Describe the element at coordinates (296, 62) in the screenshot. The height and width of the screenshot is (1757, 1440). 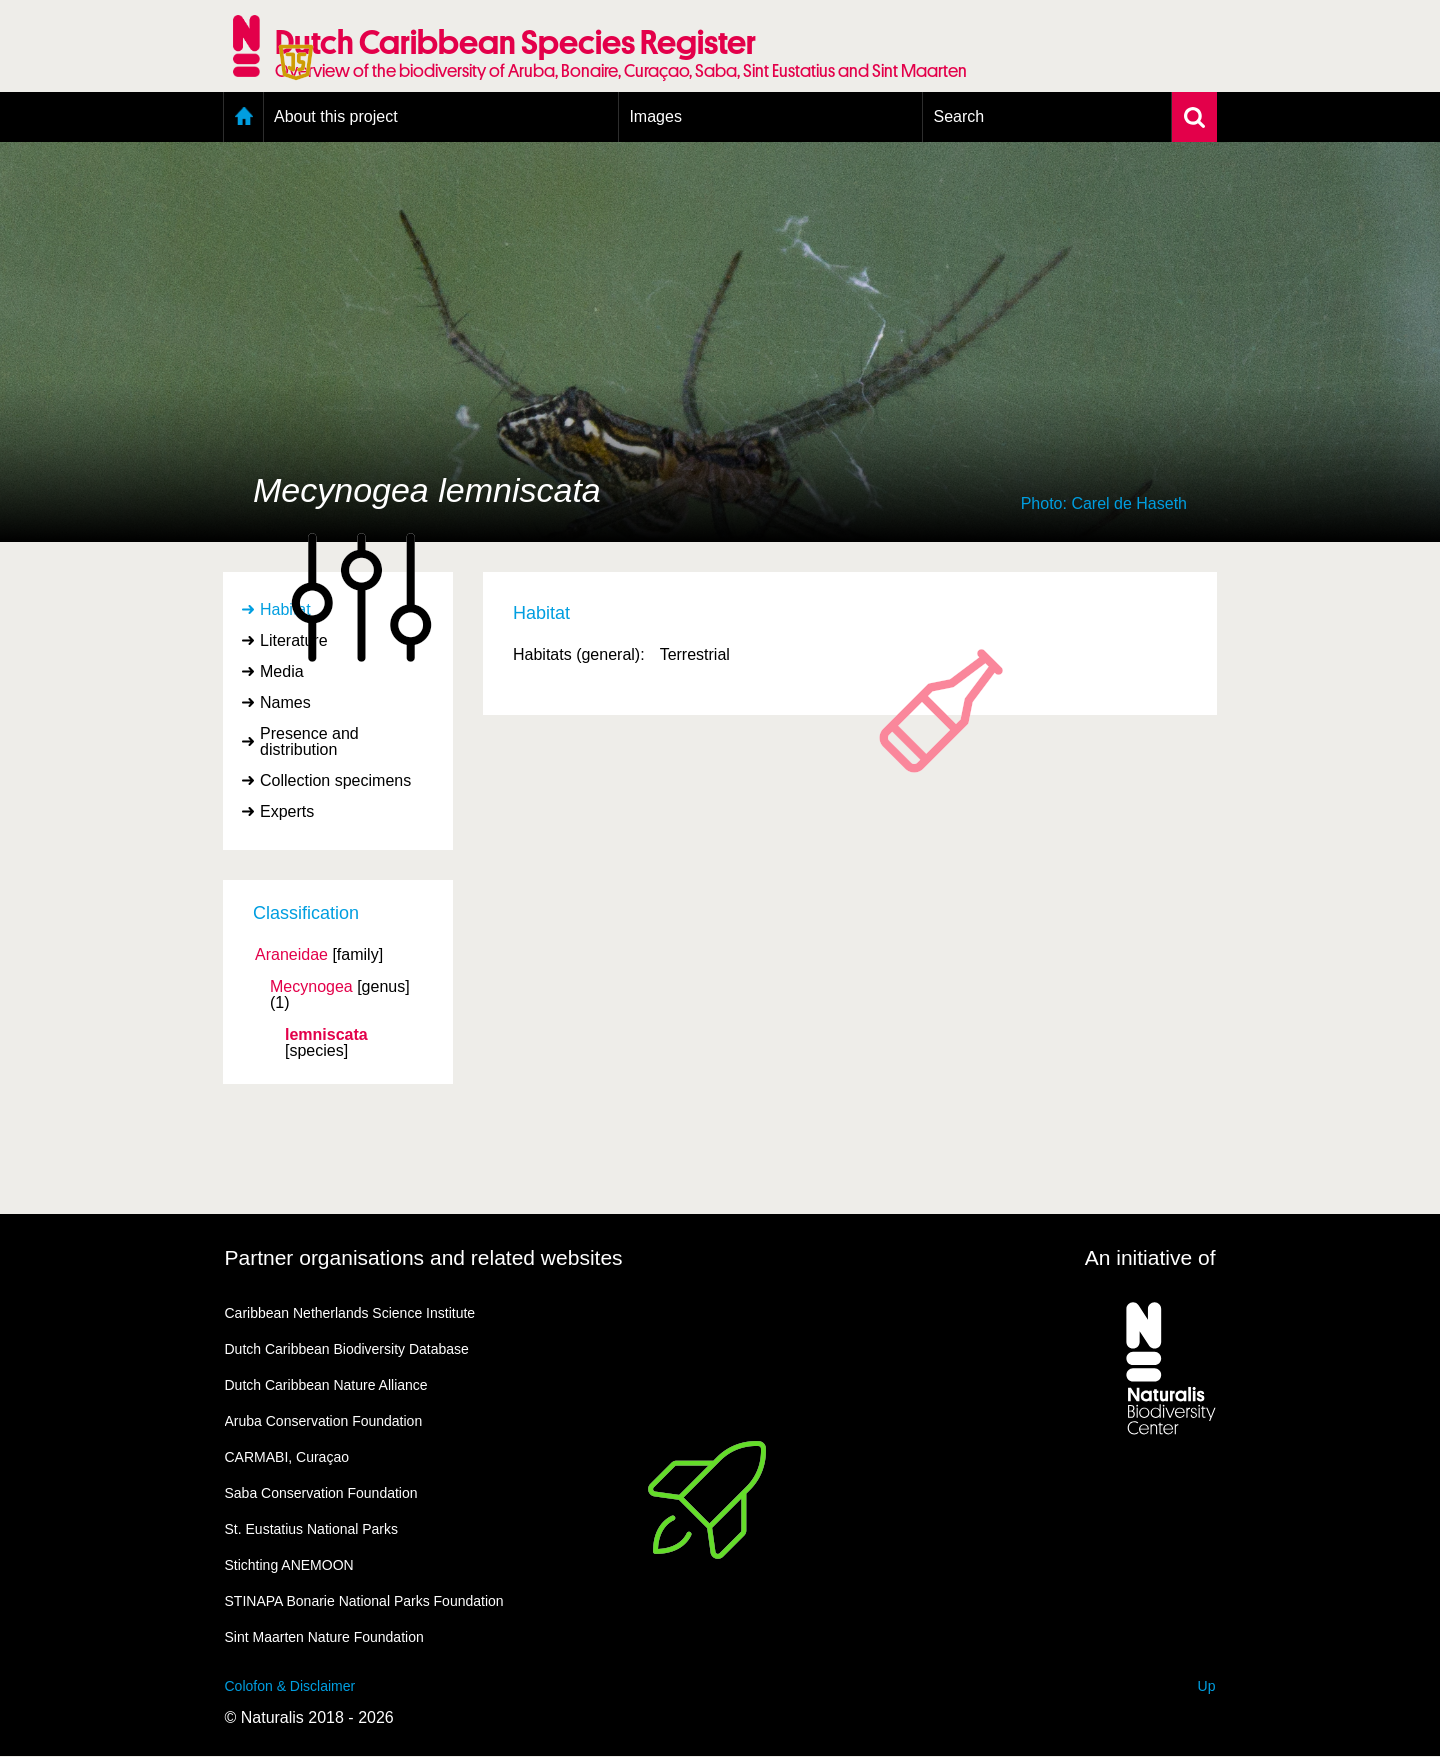
I see `indicates javascript code or file type` at that location.